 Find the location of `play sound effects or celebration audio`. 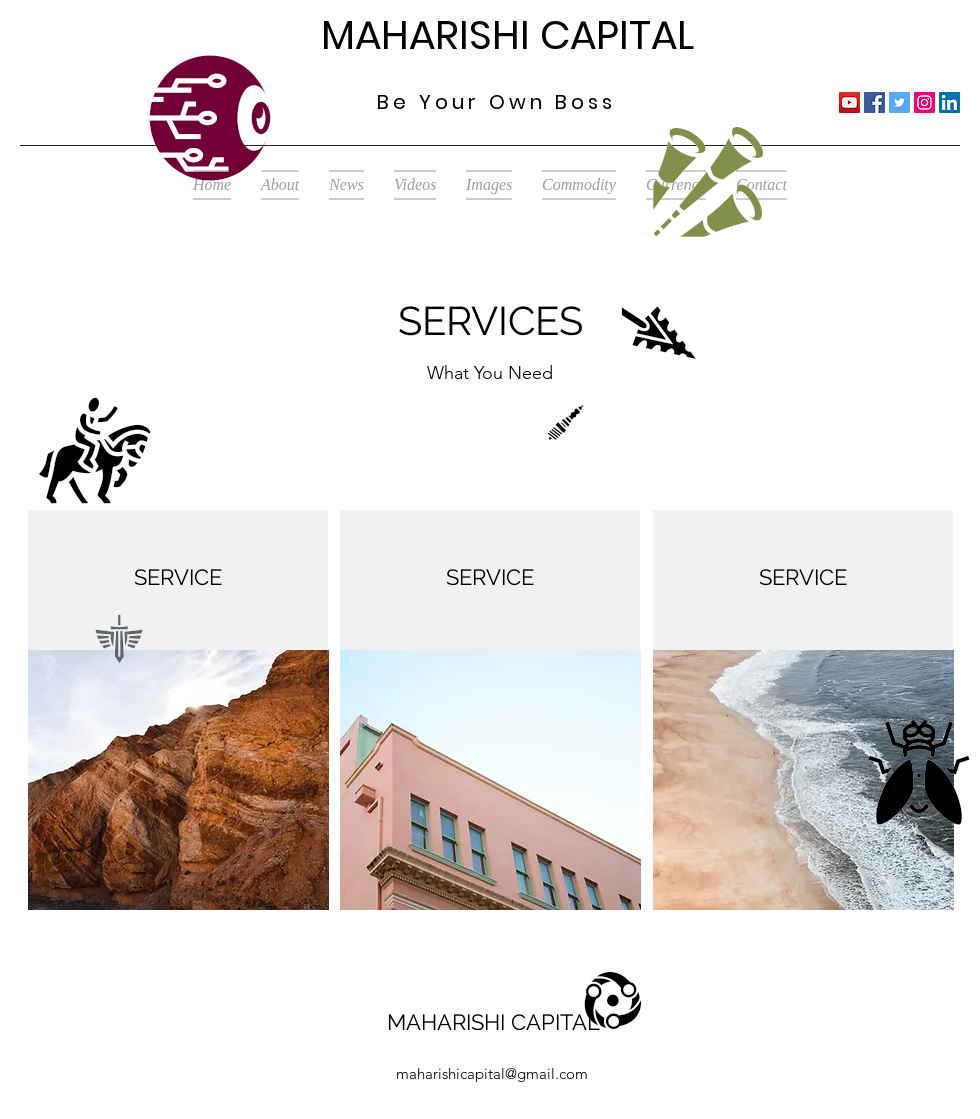

play sound effects or celebration audio is located at coordinates (708, 181).